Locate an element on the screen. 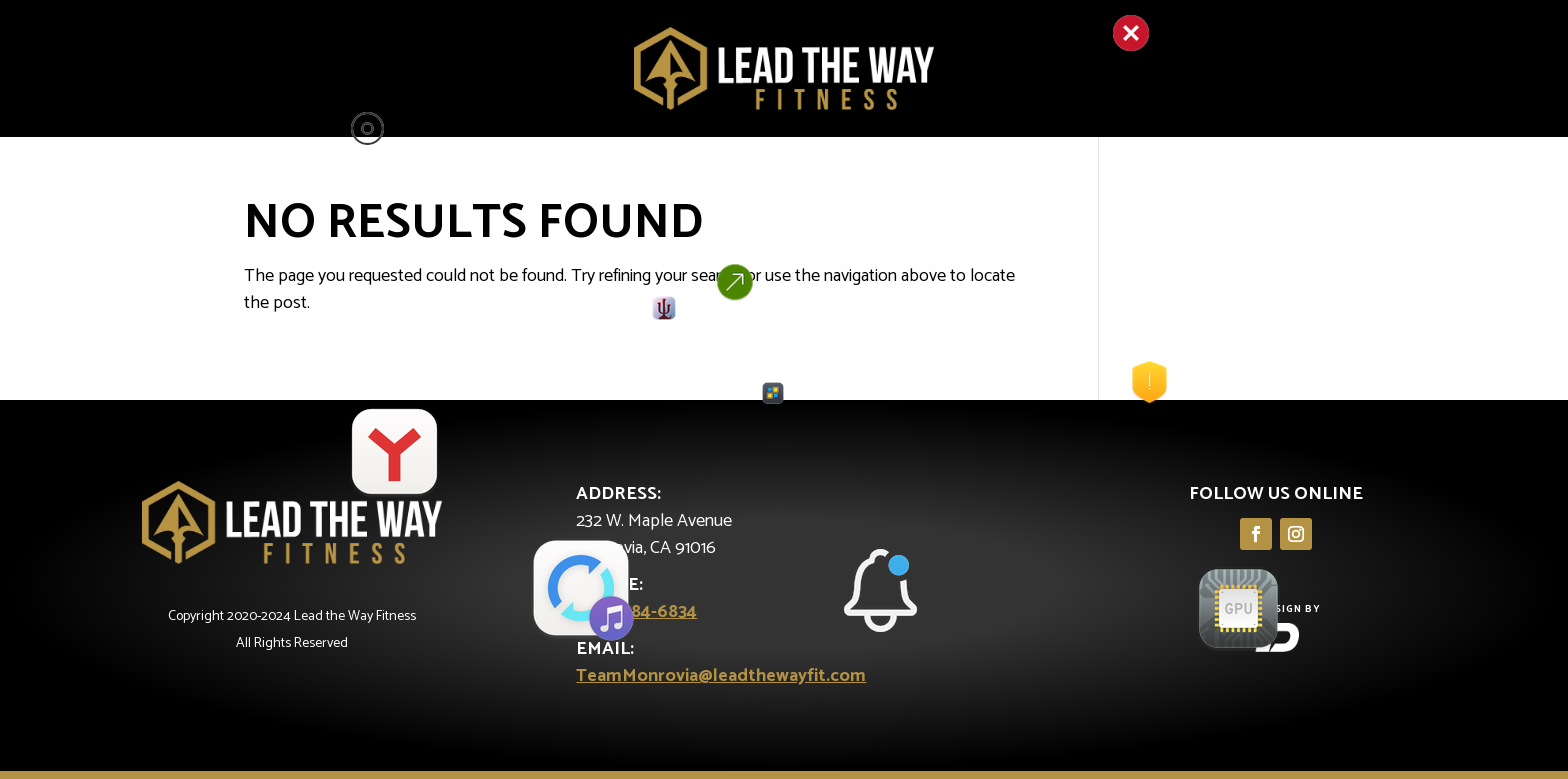  open yandex browser is located at coordinates (394, 451).